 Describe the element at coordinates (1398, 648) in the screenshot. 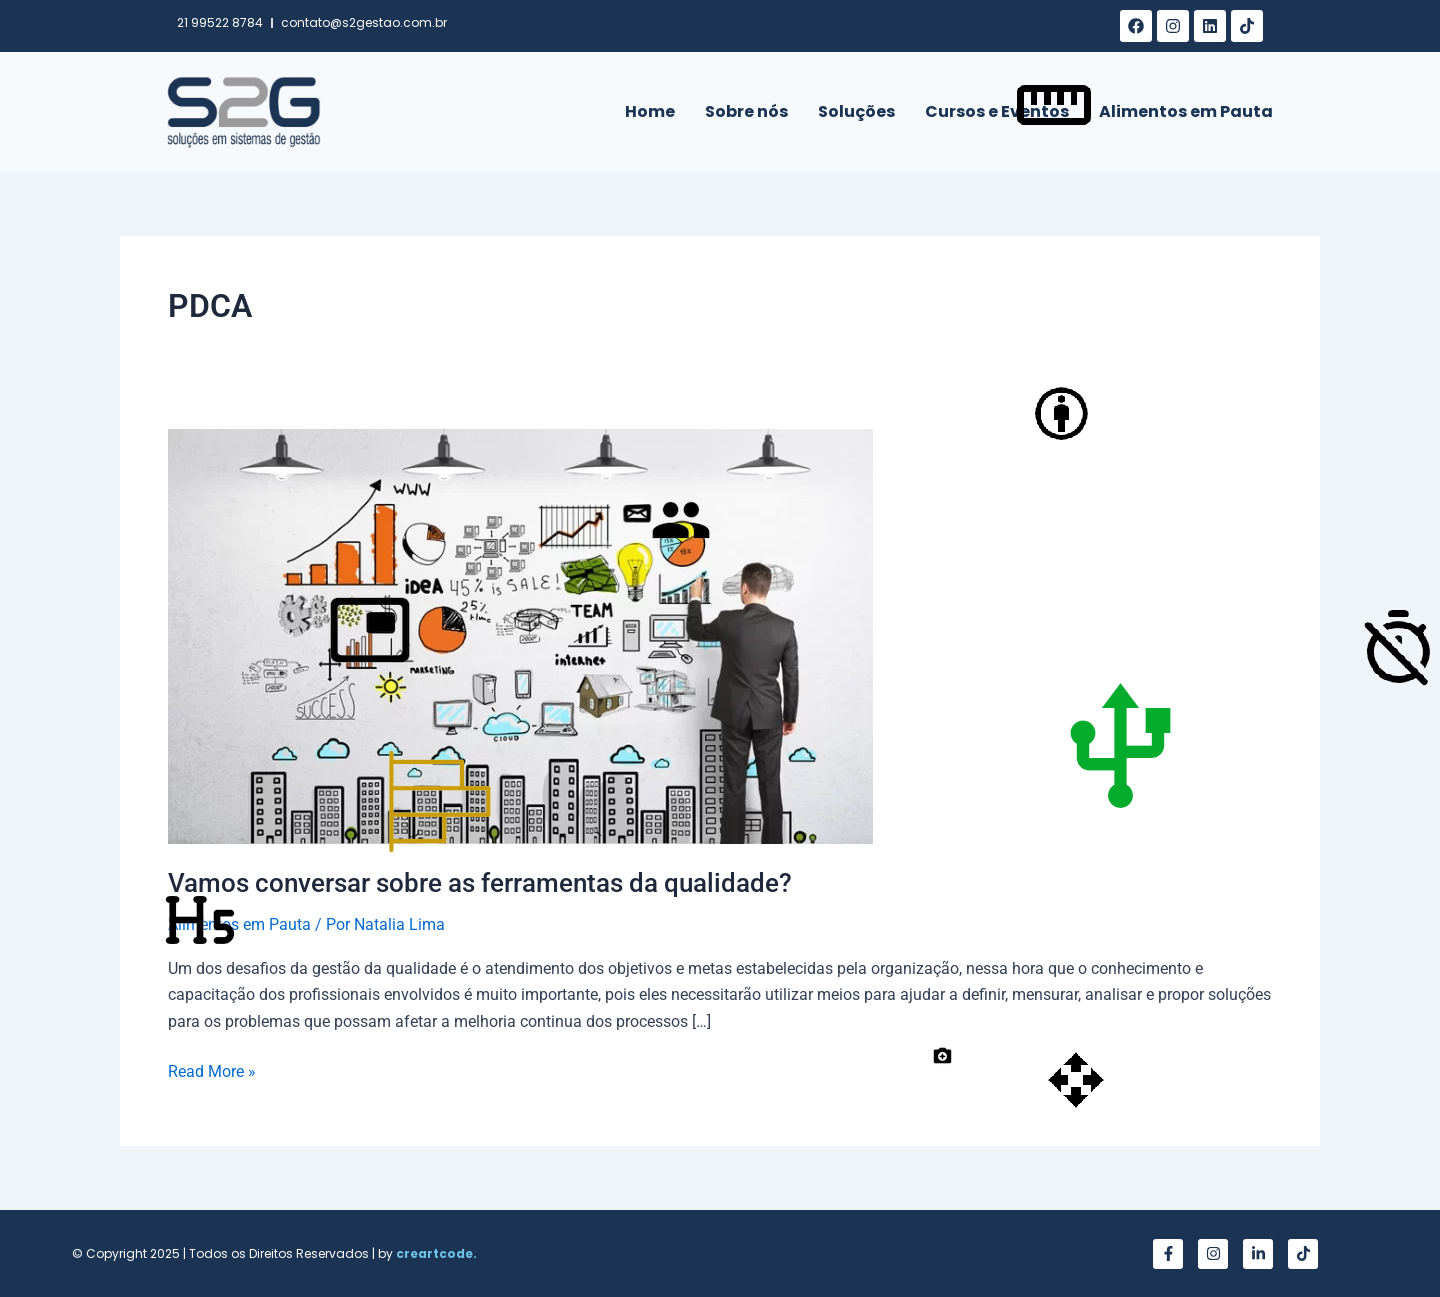

I see `timer is disabled or off` at that location.